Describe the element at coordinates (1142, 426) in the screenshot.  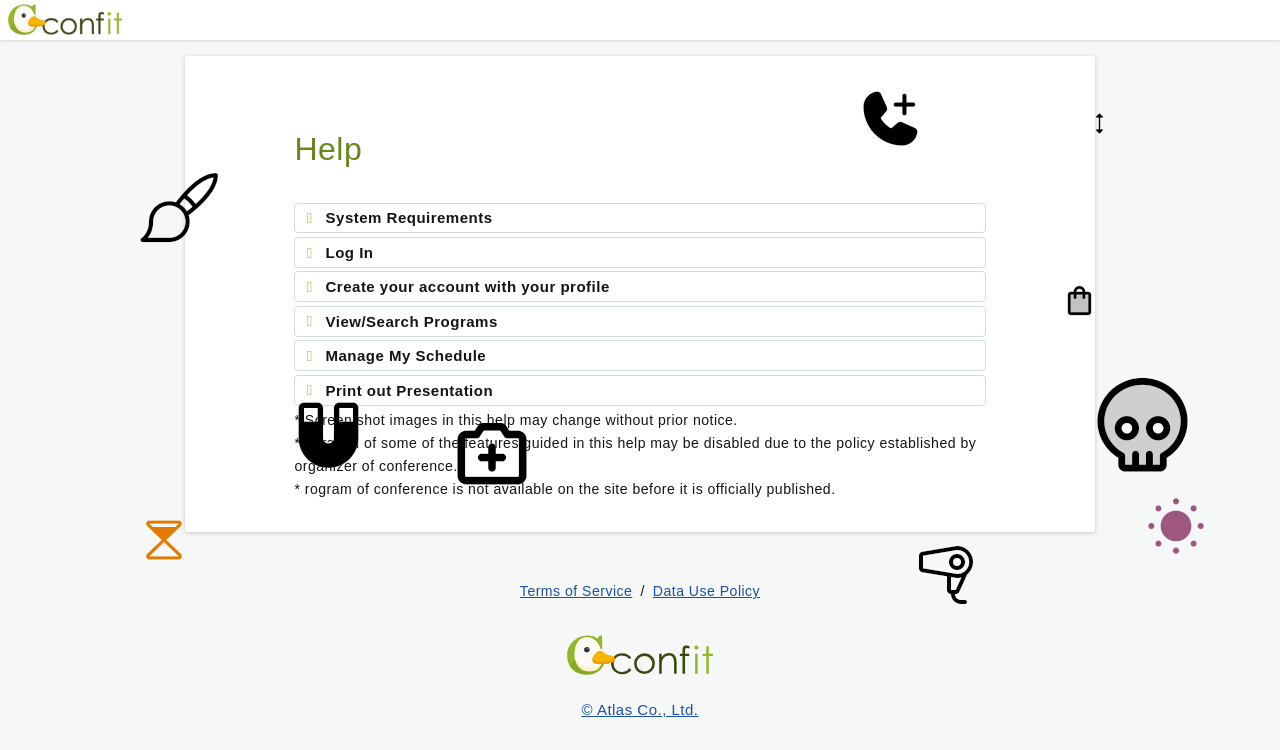
I see `indicates danger or fatal error` at that location.